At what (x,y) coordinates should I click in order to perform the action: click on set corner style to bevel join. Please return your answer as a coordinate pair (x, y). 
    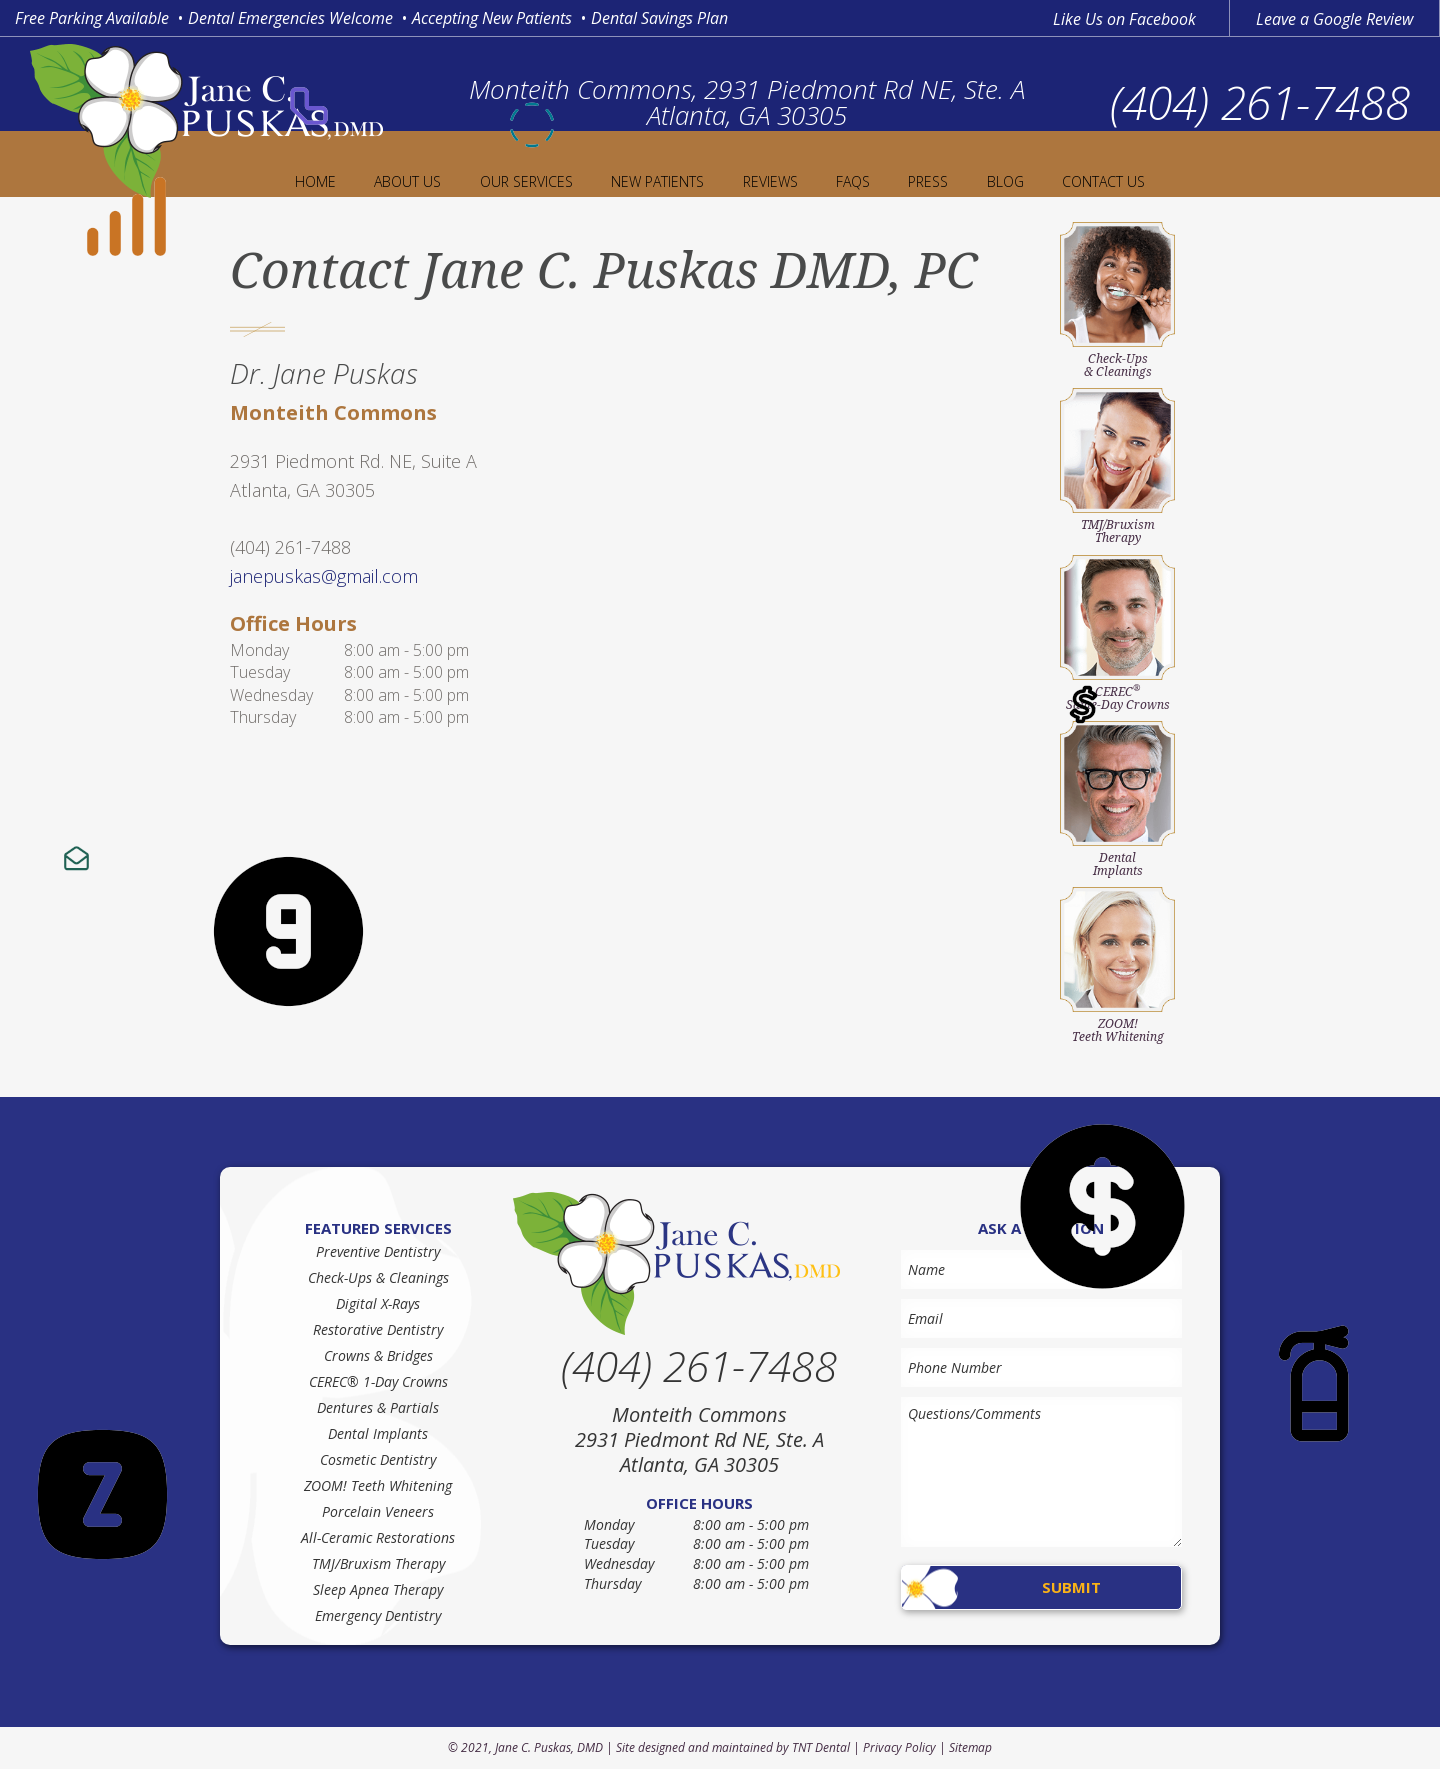
    Looking at the image, I should click on (309, 106).